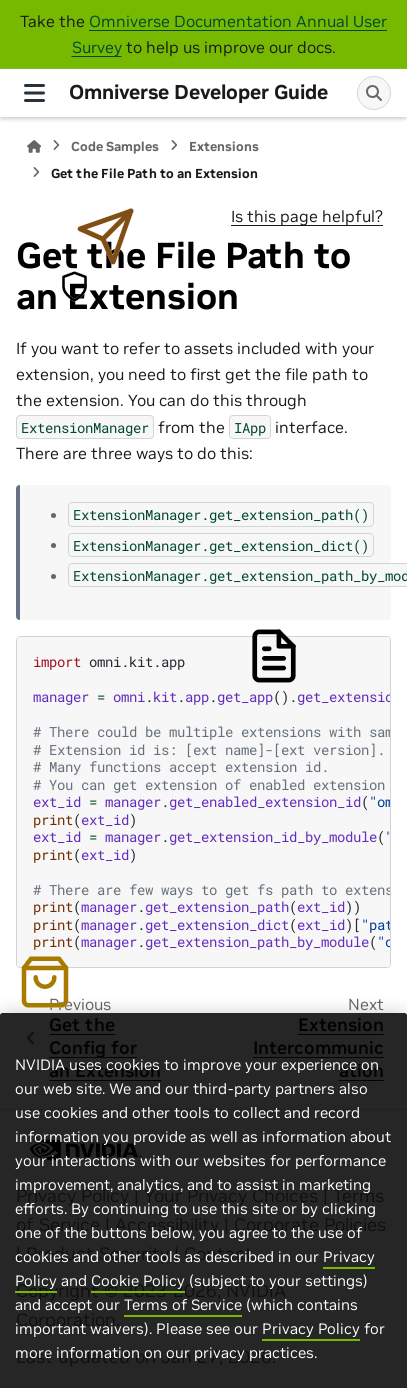  What do you see at coordinates (74, 286) in the screenshot?
I see `access security settings` at bounding box center [74, 286].